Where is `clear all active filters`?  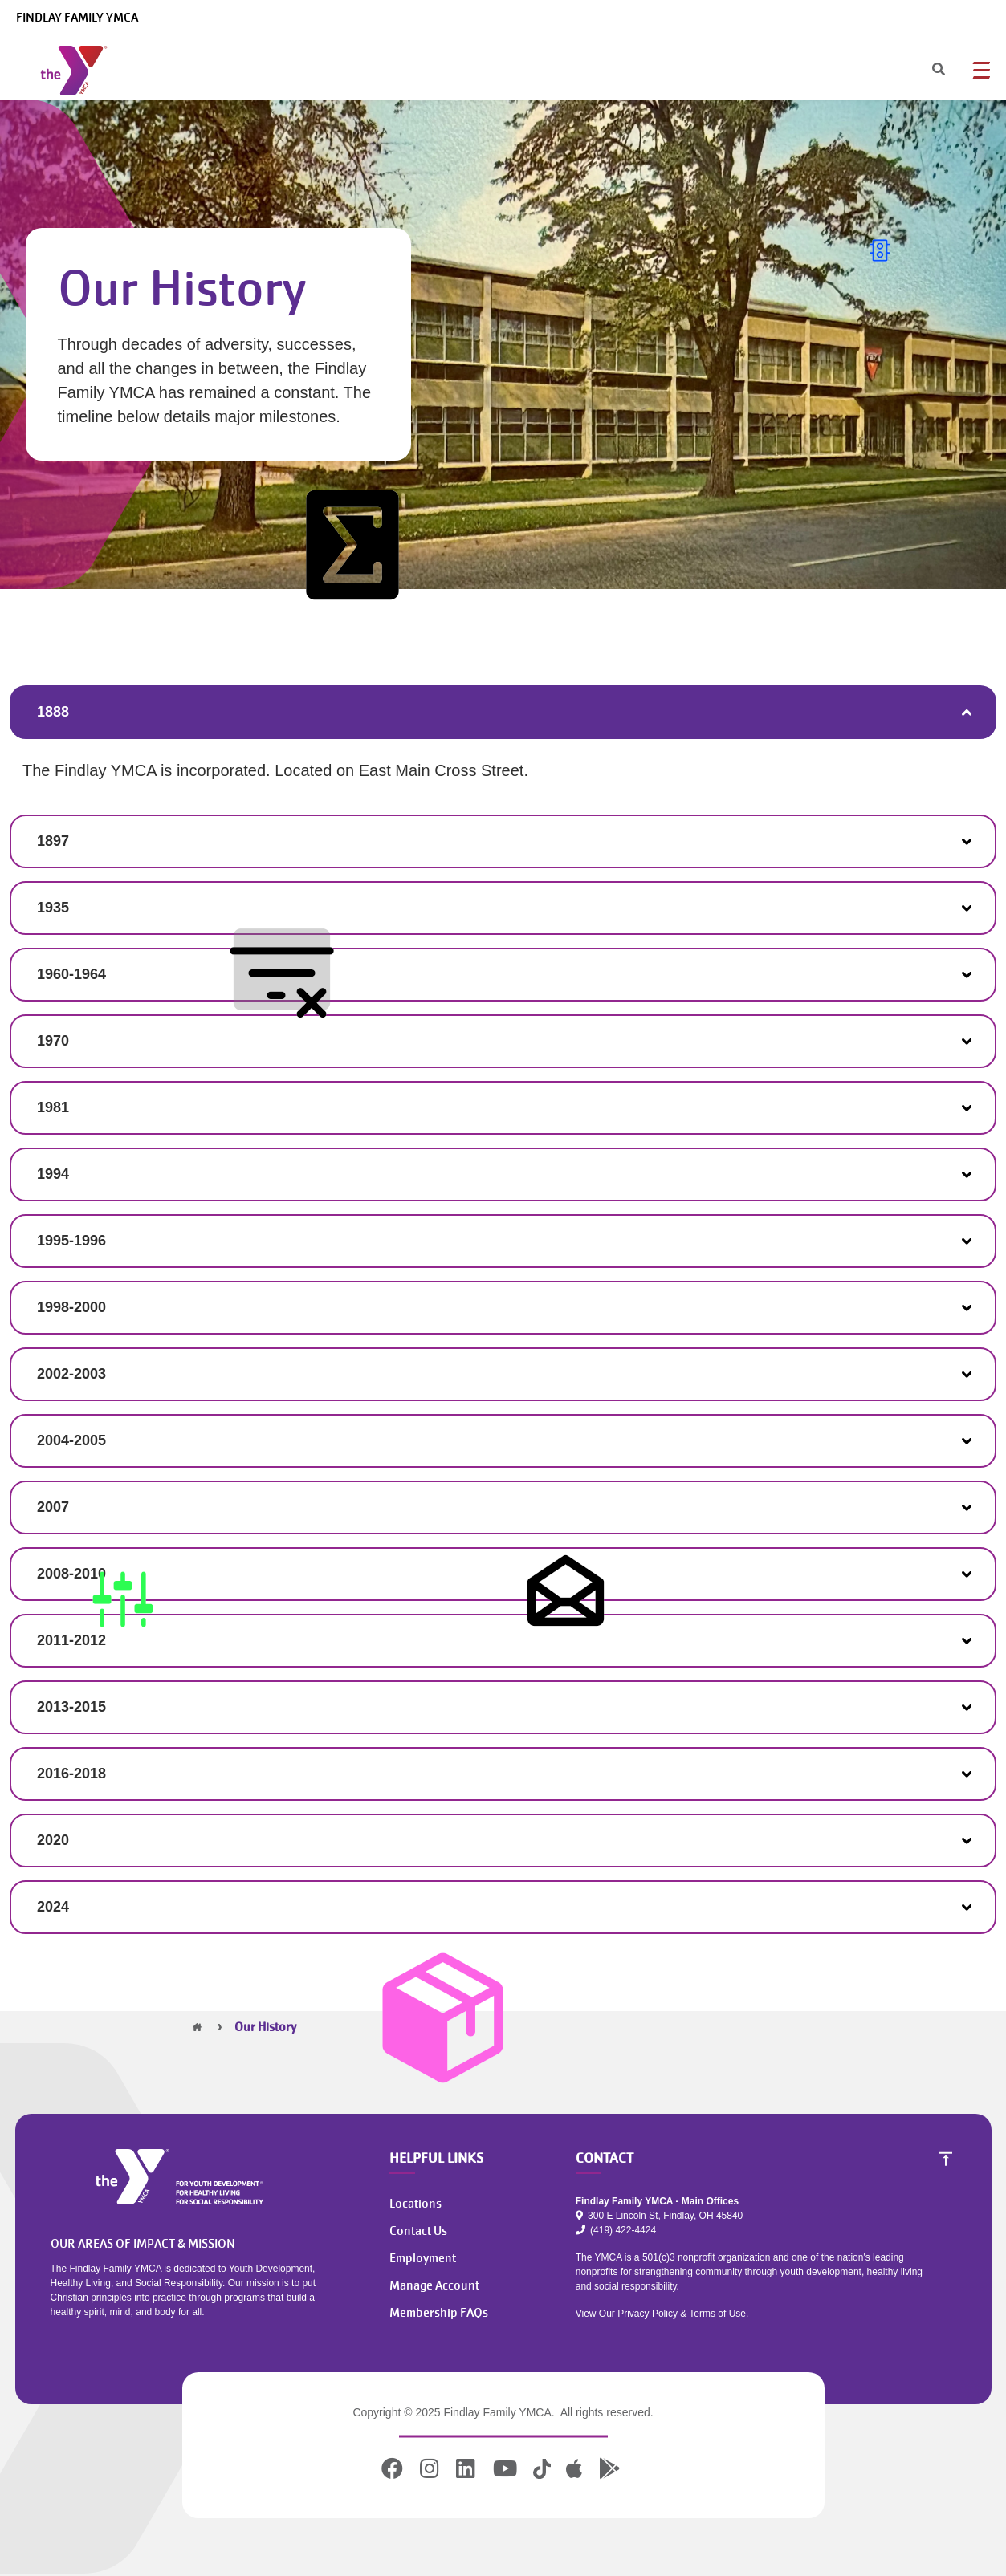
clear all active filters is located at coordinates (282, 969).